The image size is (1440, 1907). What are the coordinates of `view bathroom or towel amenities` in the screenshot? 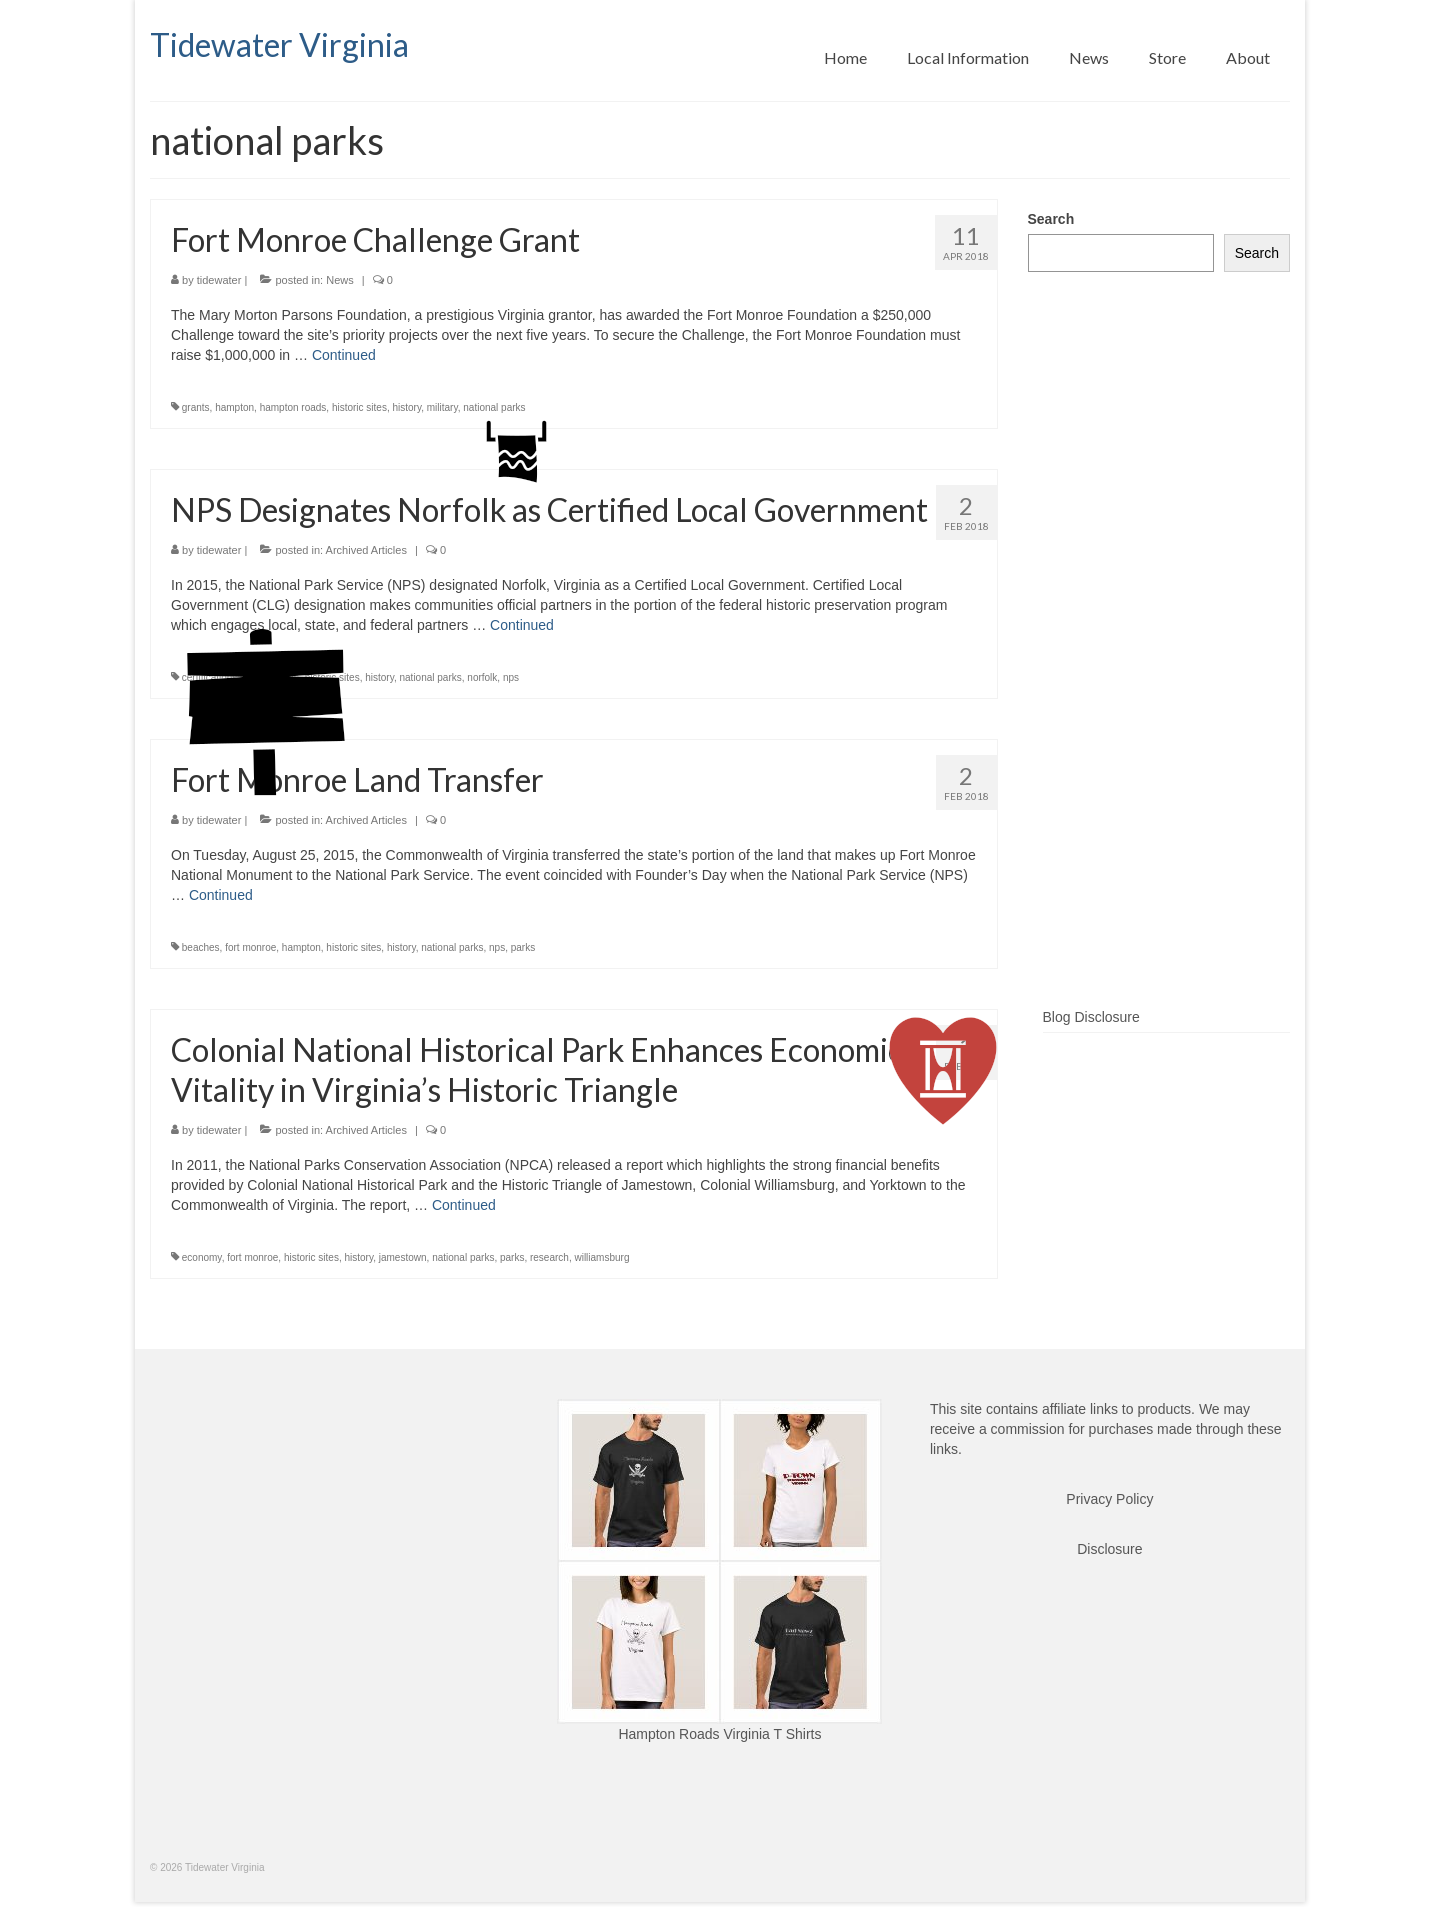 It's located at (516, 449).